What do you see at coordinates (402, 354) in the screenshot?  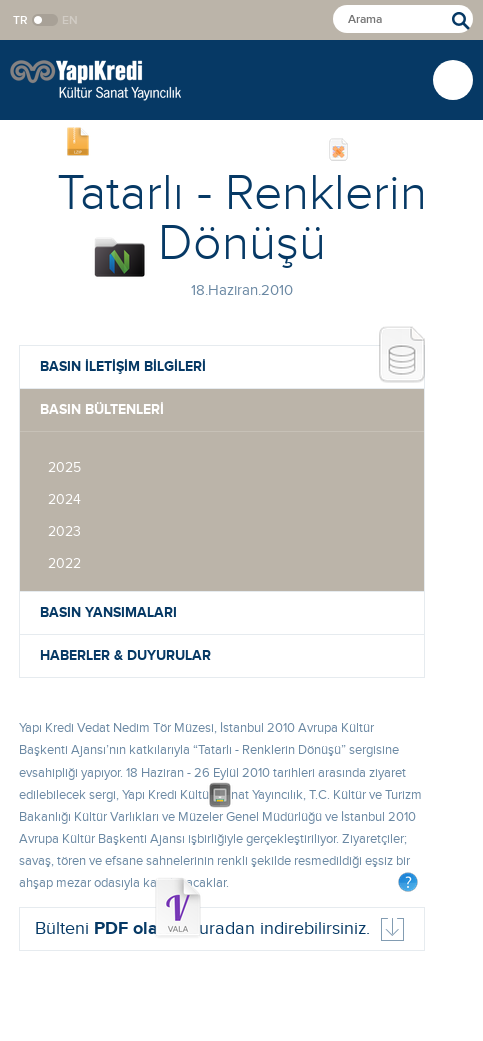 I see `open a database file` at bounding box center [402, 354].